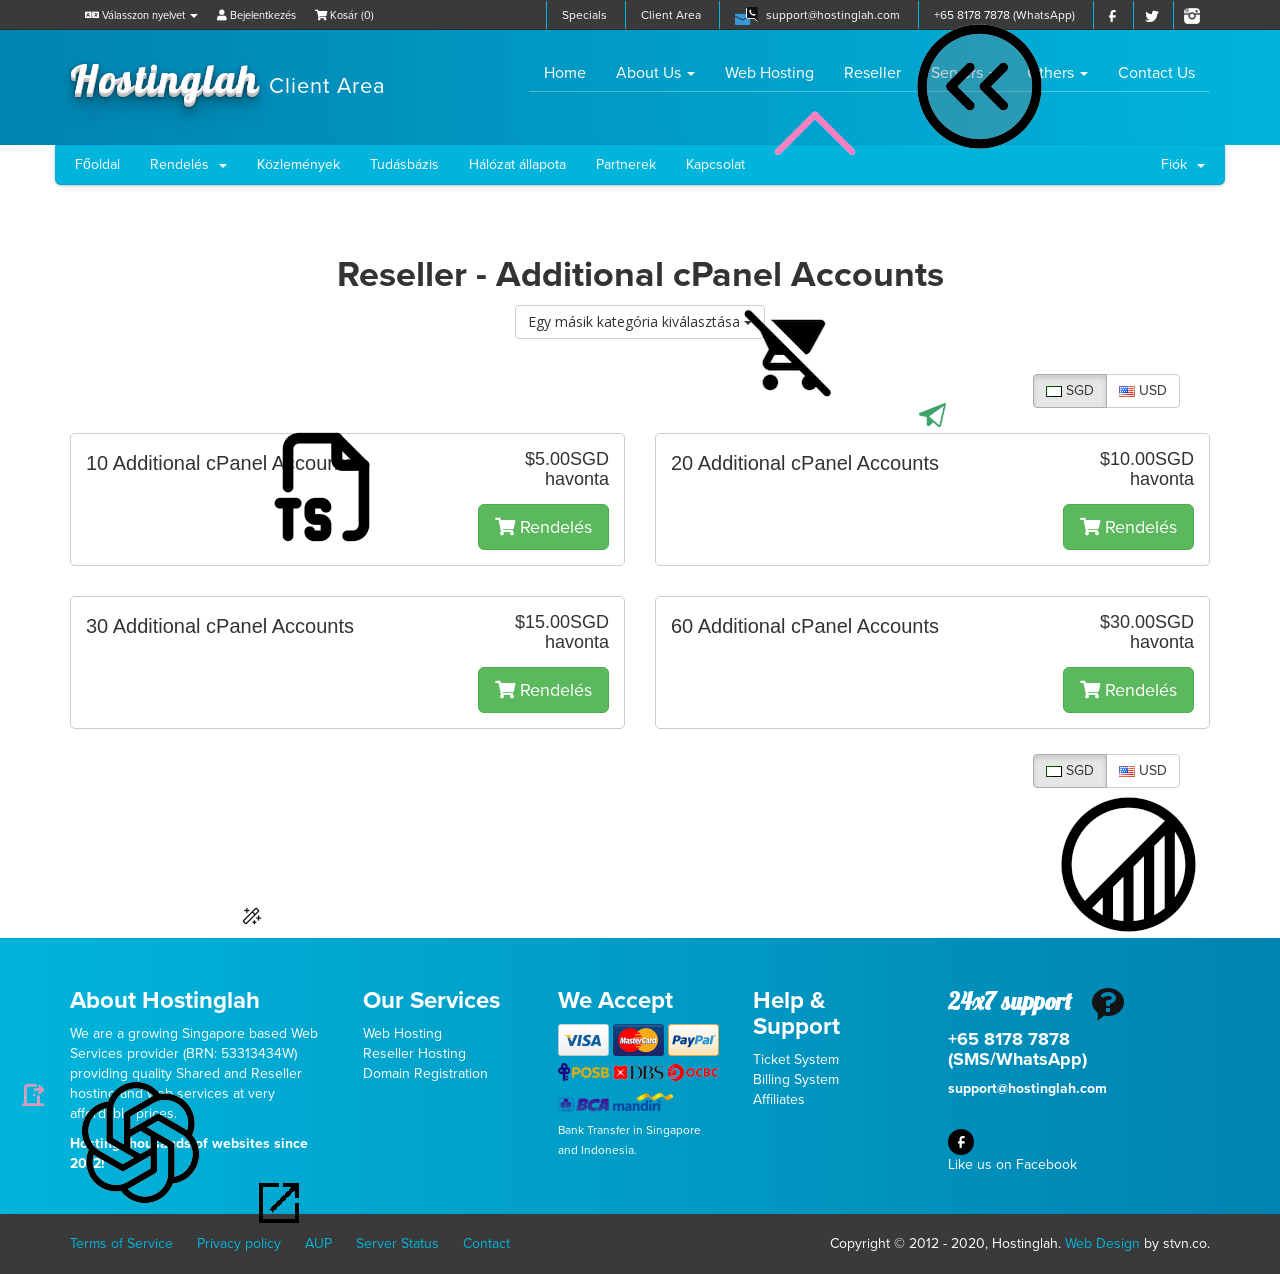 The image size is (1280, 1274). I want to click on adjust display contrast settings, so click(1128, 864).